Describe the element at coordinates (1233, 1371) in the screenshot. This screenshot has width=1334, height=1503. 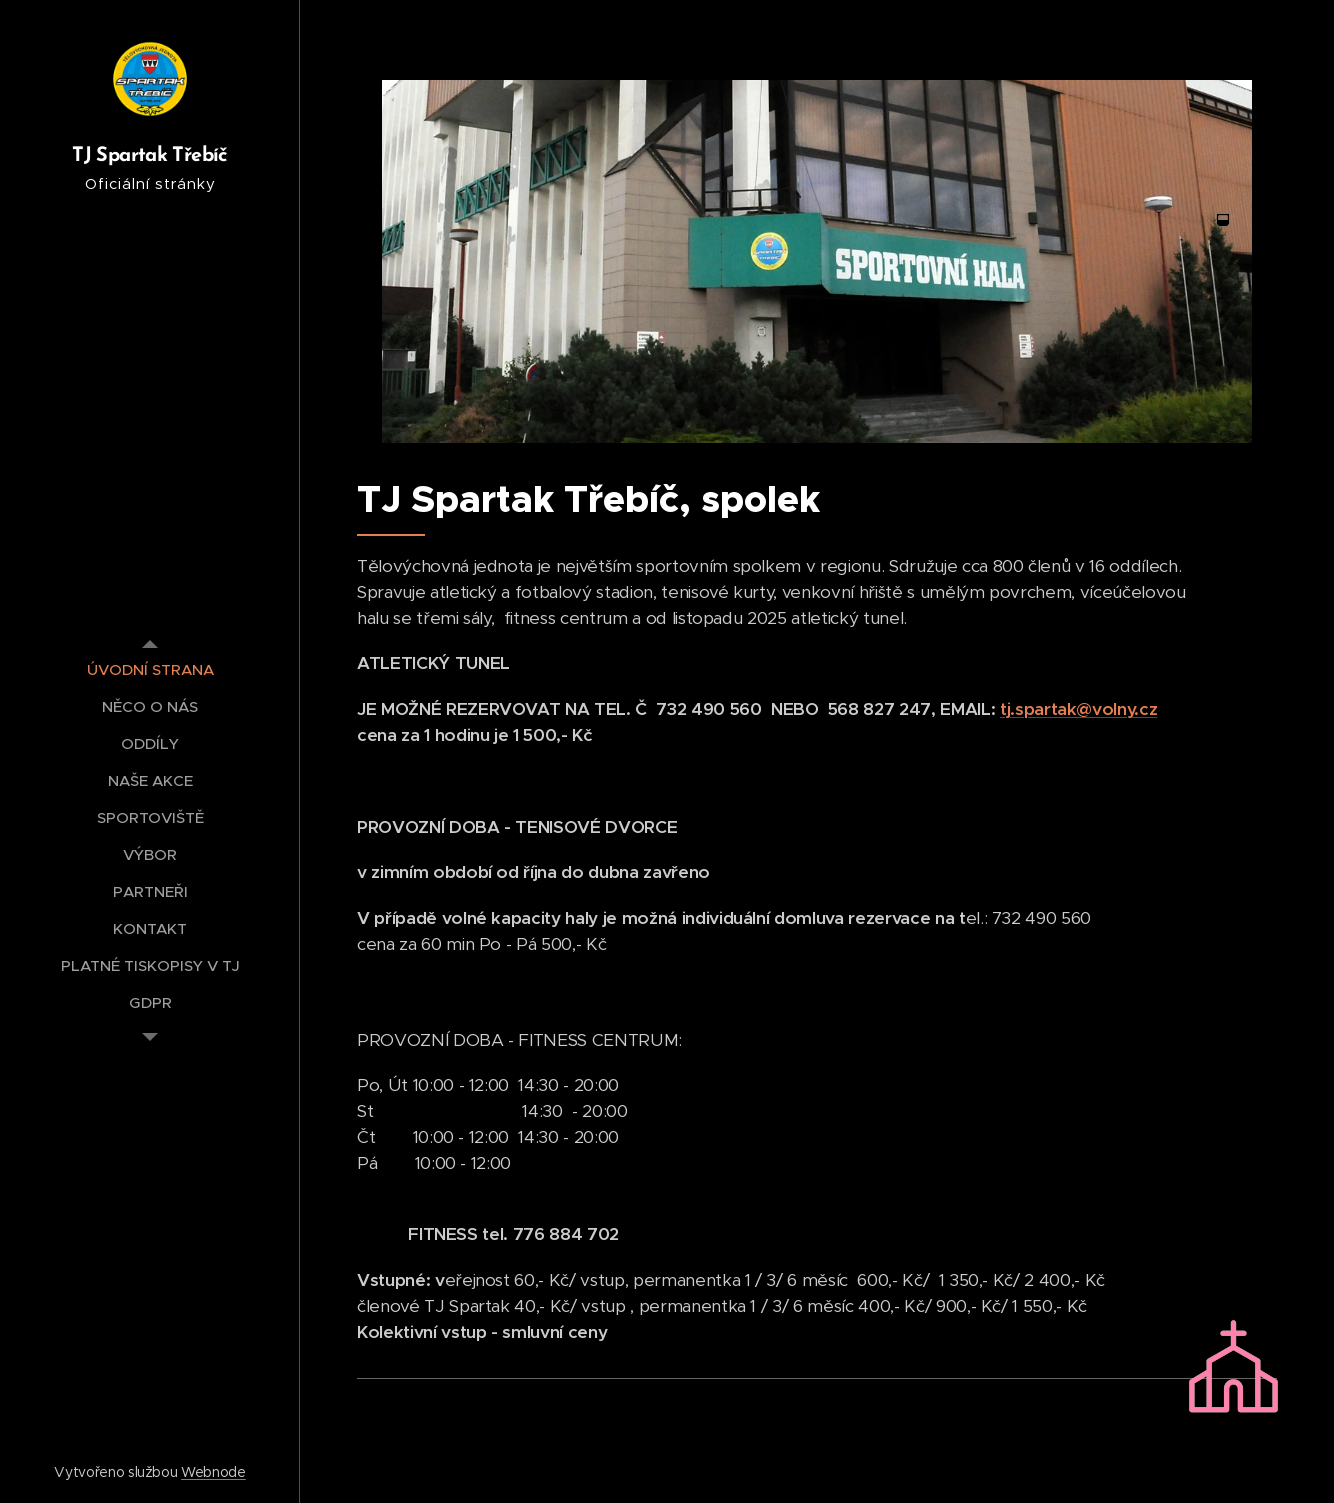
I see `indicates a nearby church or place of worship` at that location.